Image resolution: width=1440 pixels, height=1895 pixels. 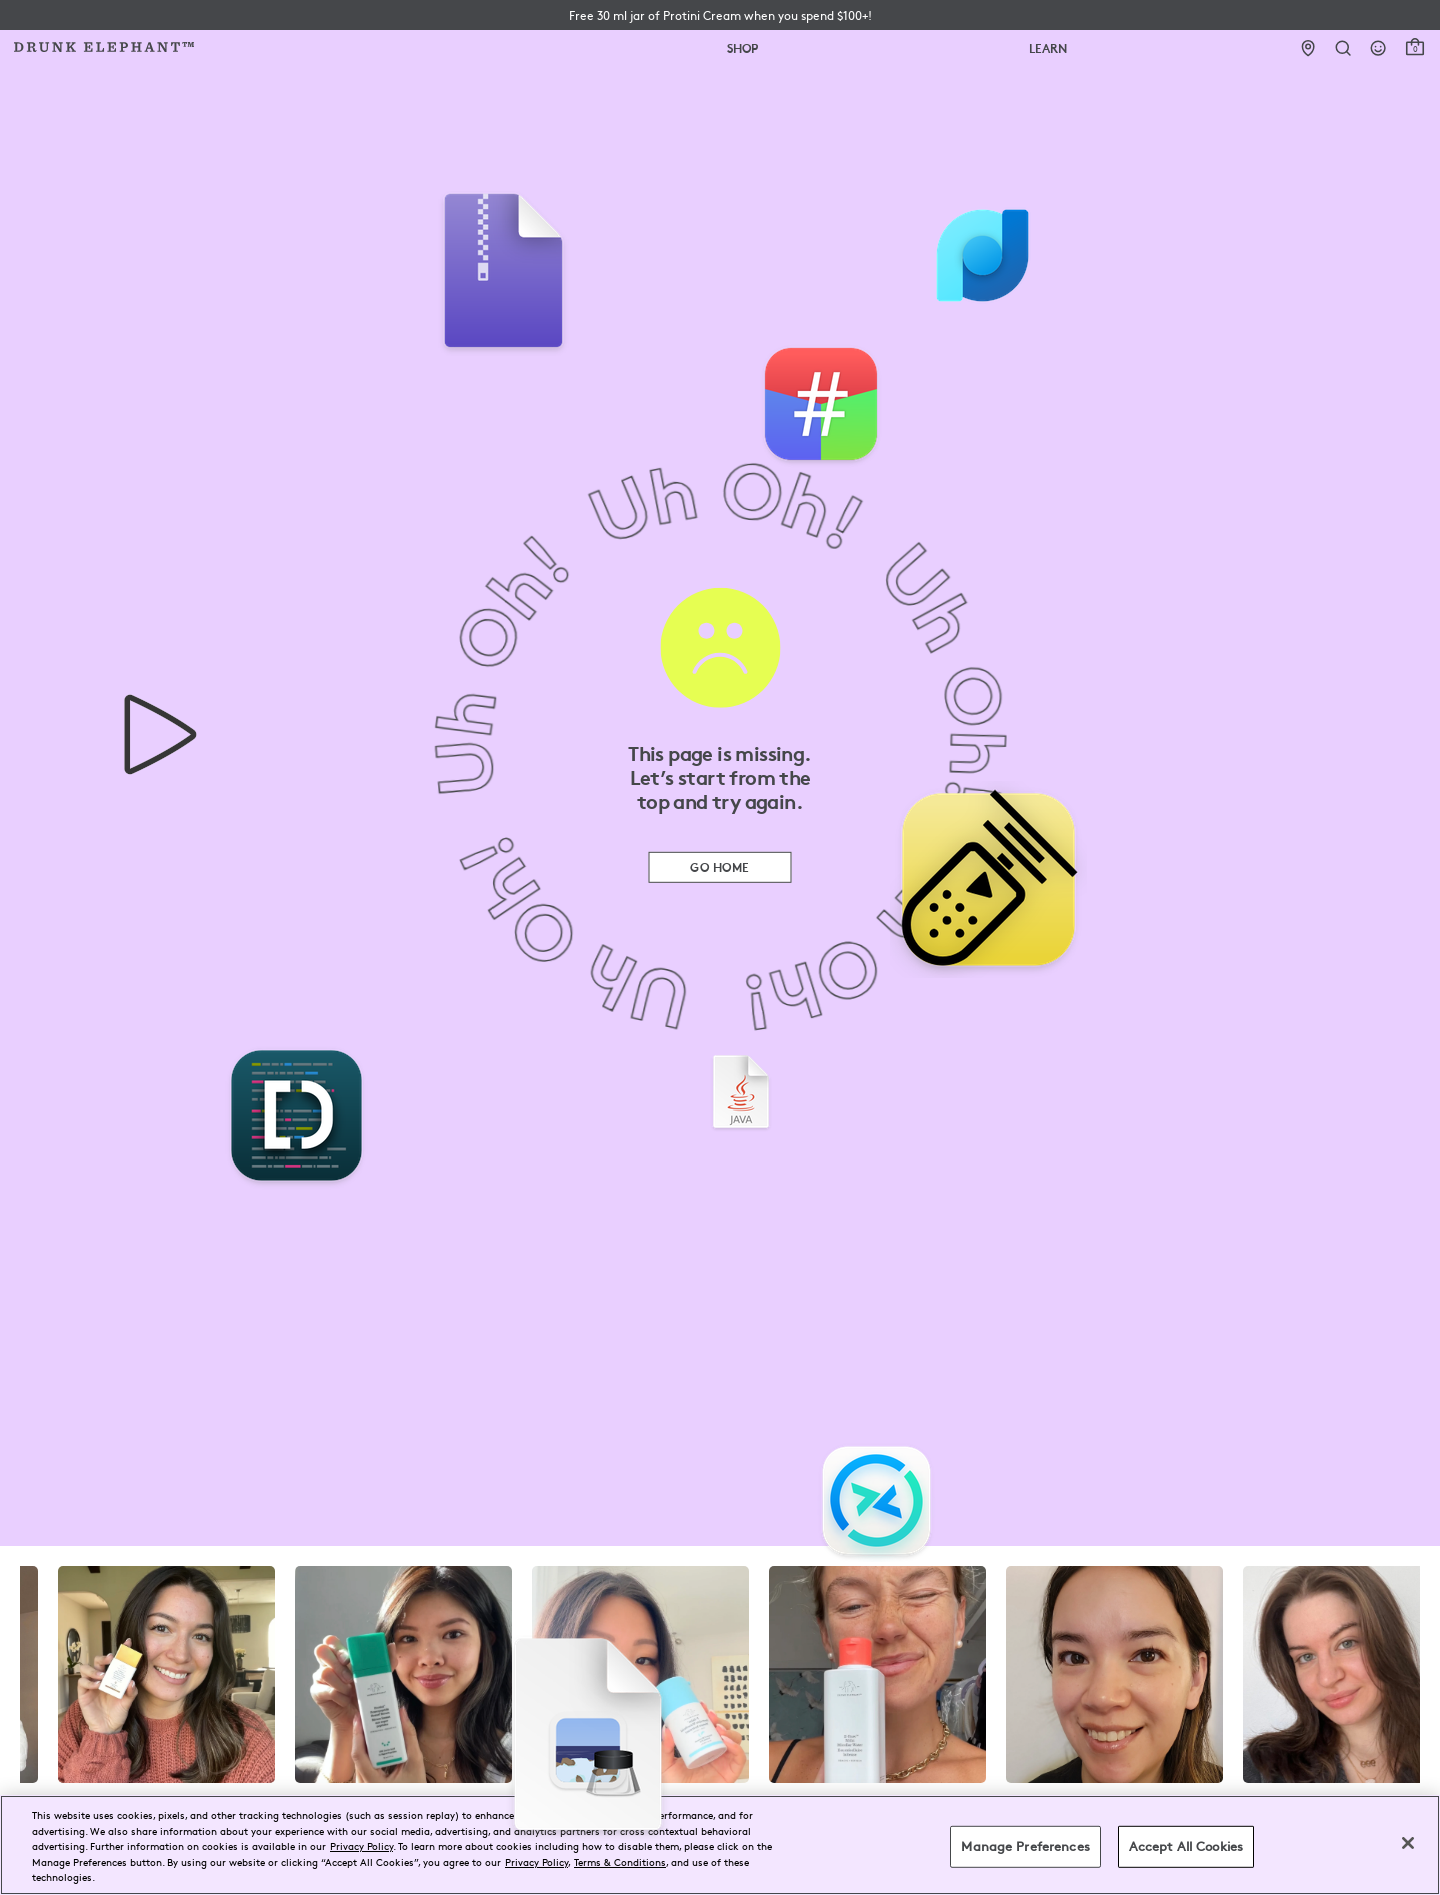 I want to click on launch remmina remote desktop client, so click(x=876, y=1500).